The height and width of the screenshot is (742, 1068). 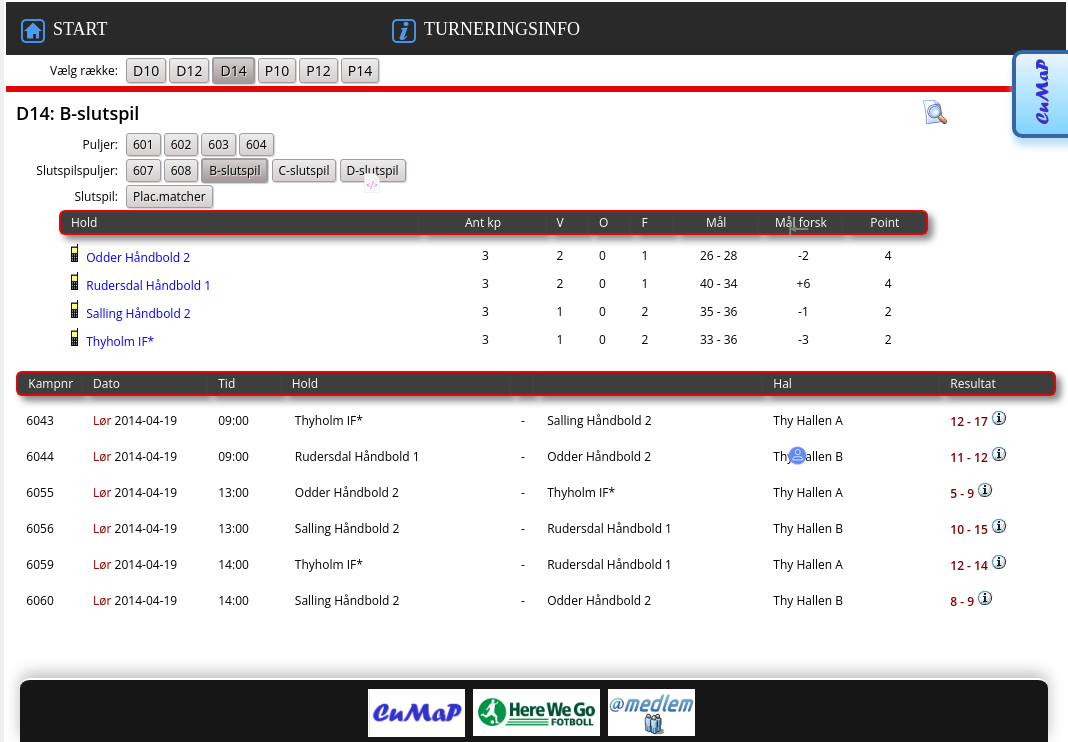 I want to click on indicates a personal or user-owned item, so click(x=797, y=455).